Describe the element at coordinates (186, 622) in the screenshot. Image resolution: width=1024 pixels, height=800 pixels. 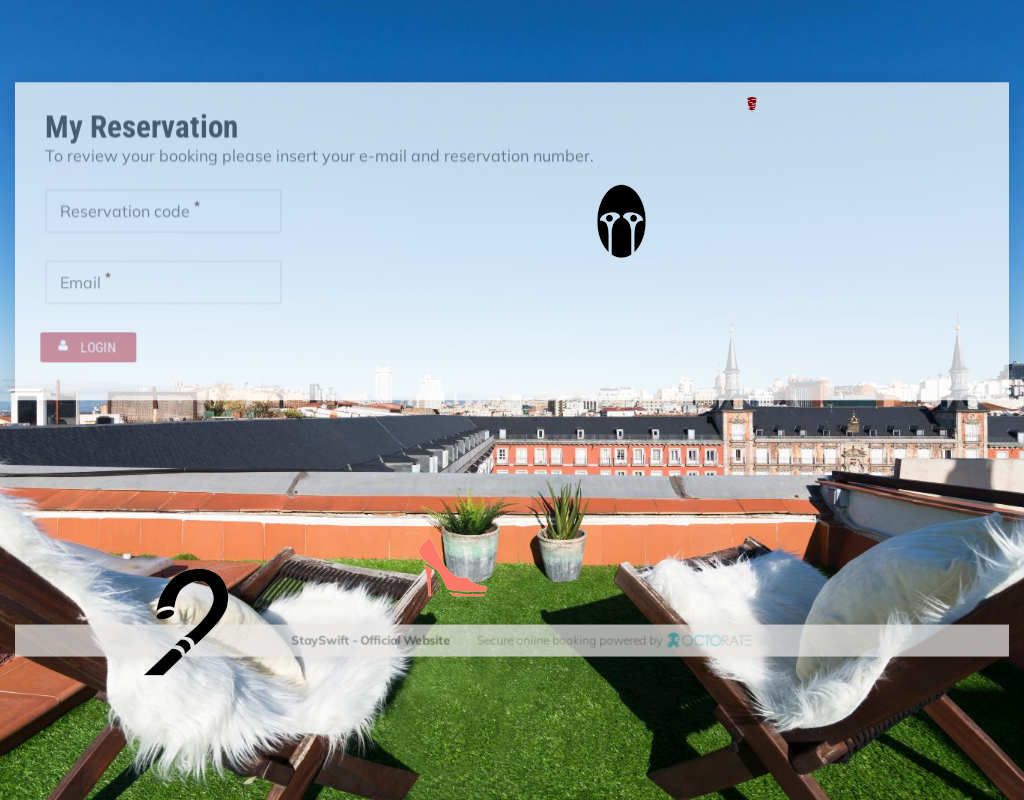
I see `shepherd or pastoral character class icon` at that location.